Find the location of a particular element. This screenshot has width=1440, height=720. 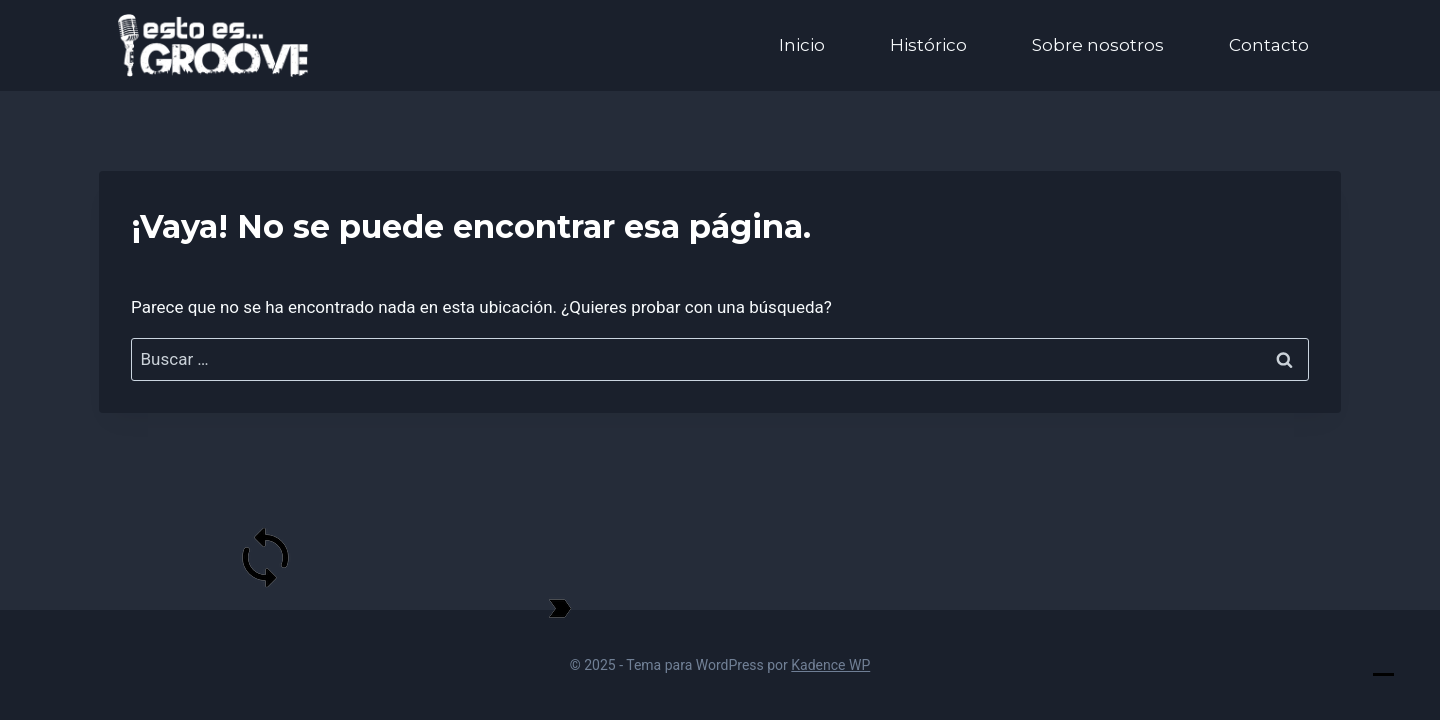

sync data across devices is located at coordinates (265, 557).